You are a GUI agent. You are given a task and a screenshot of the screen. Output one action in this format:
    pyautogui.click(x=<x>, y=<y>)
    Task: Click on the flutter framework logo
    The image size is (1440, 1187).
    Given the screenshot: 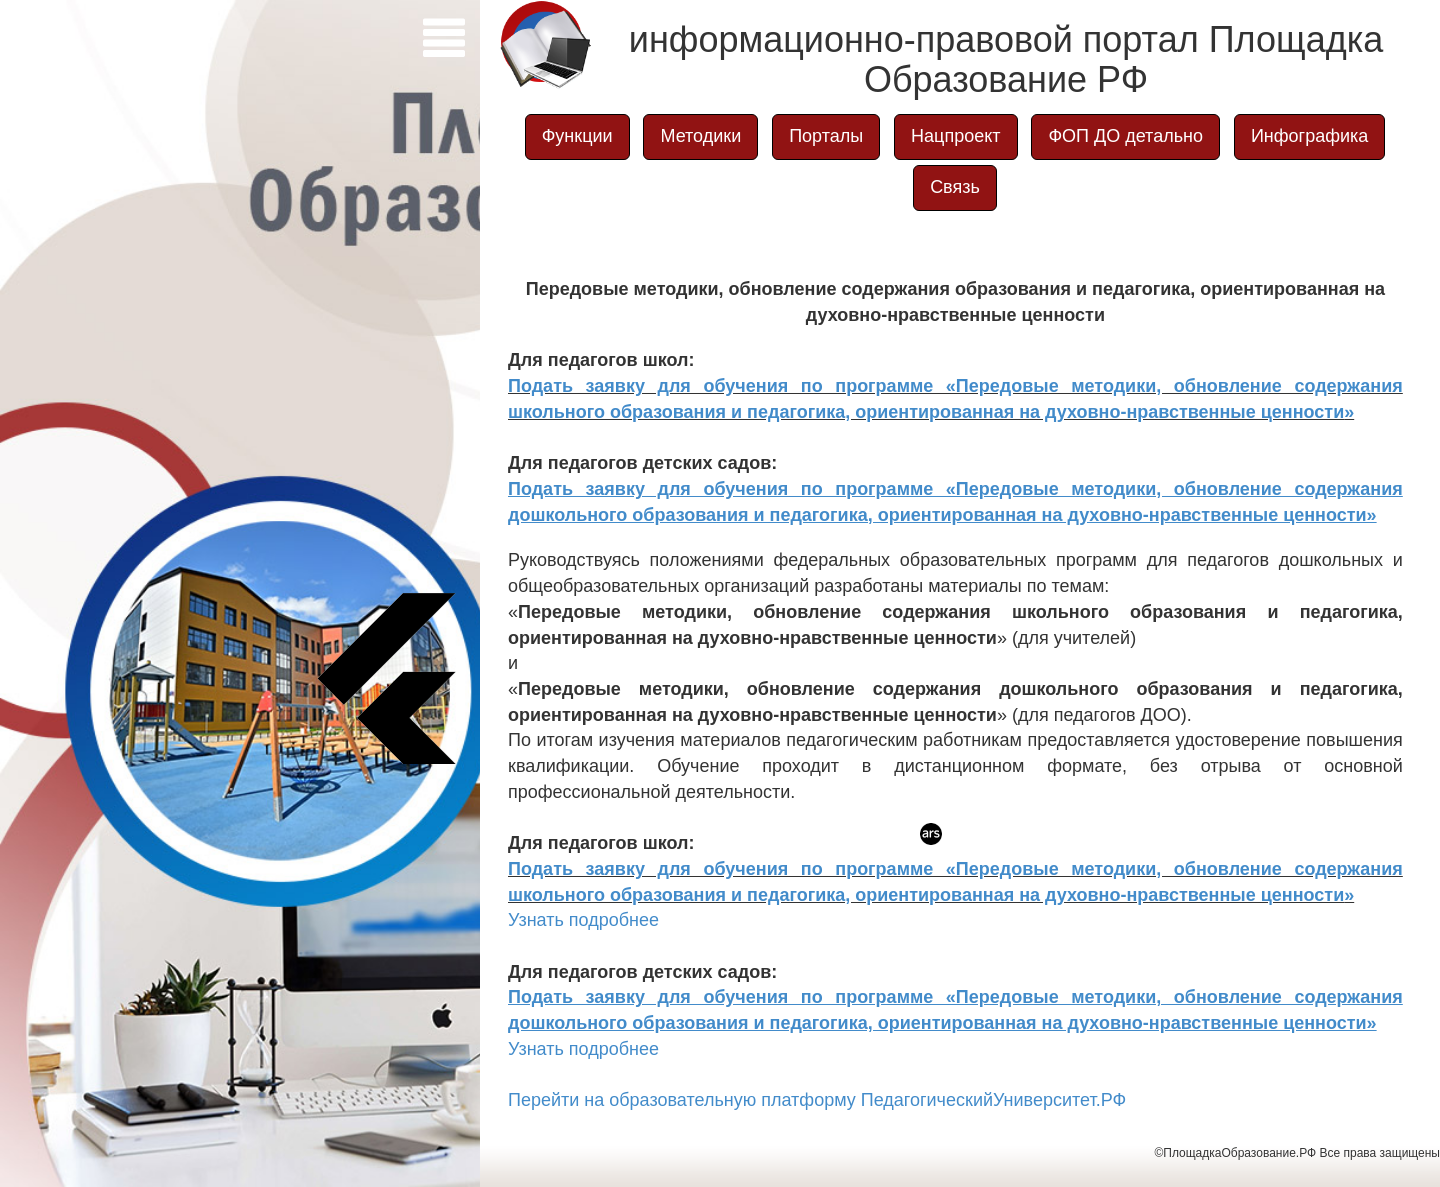 What is the action you would take?
    pyautogui.click(x=386, y=678)
    